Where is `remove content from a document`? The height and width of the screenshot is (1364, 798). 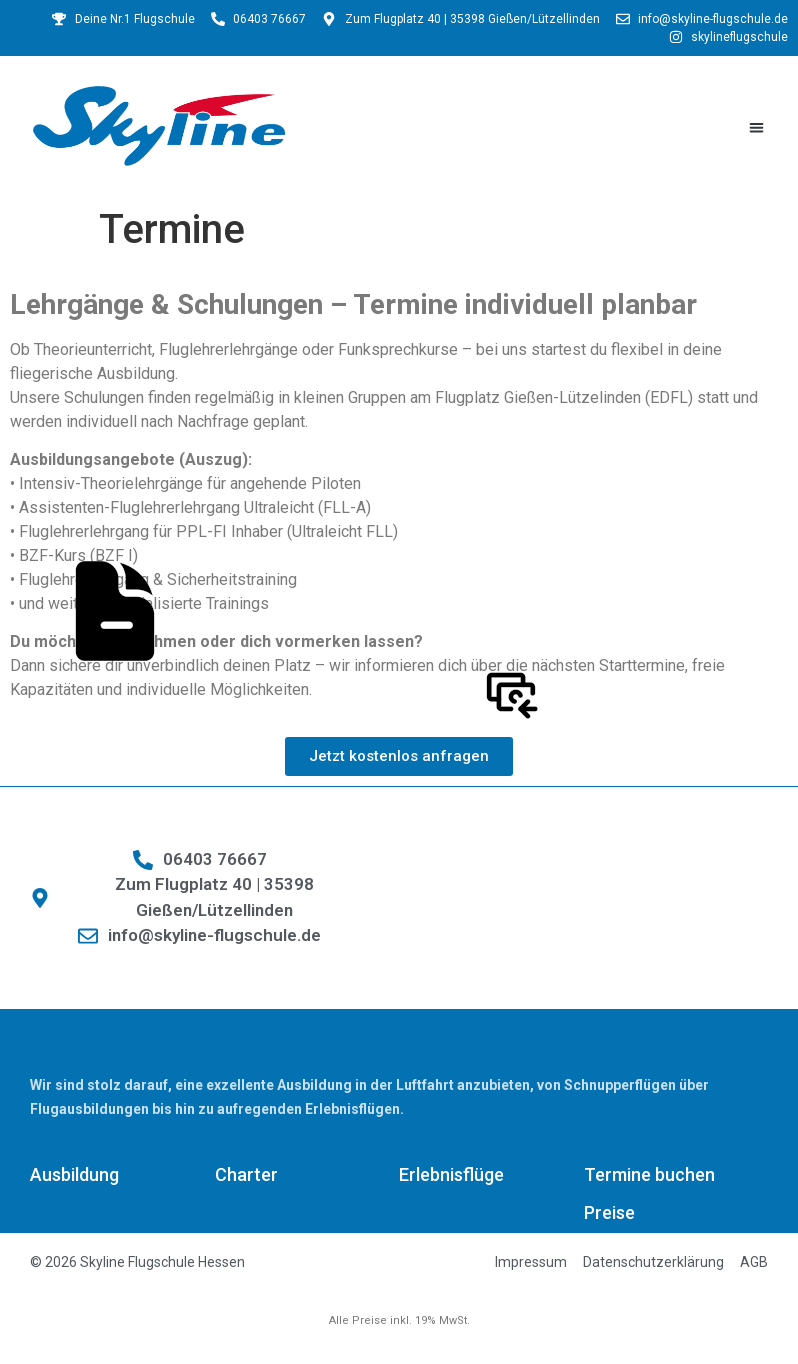
remove content from a document is located at coordinates (115, 611).